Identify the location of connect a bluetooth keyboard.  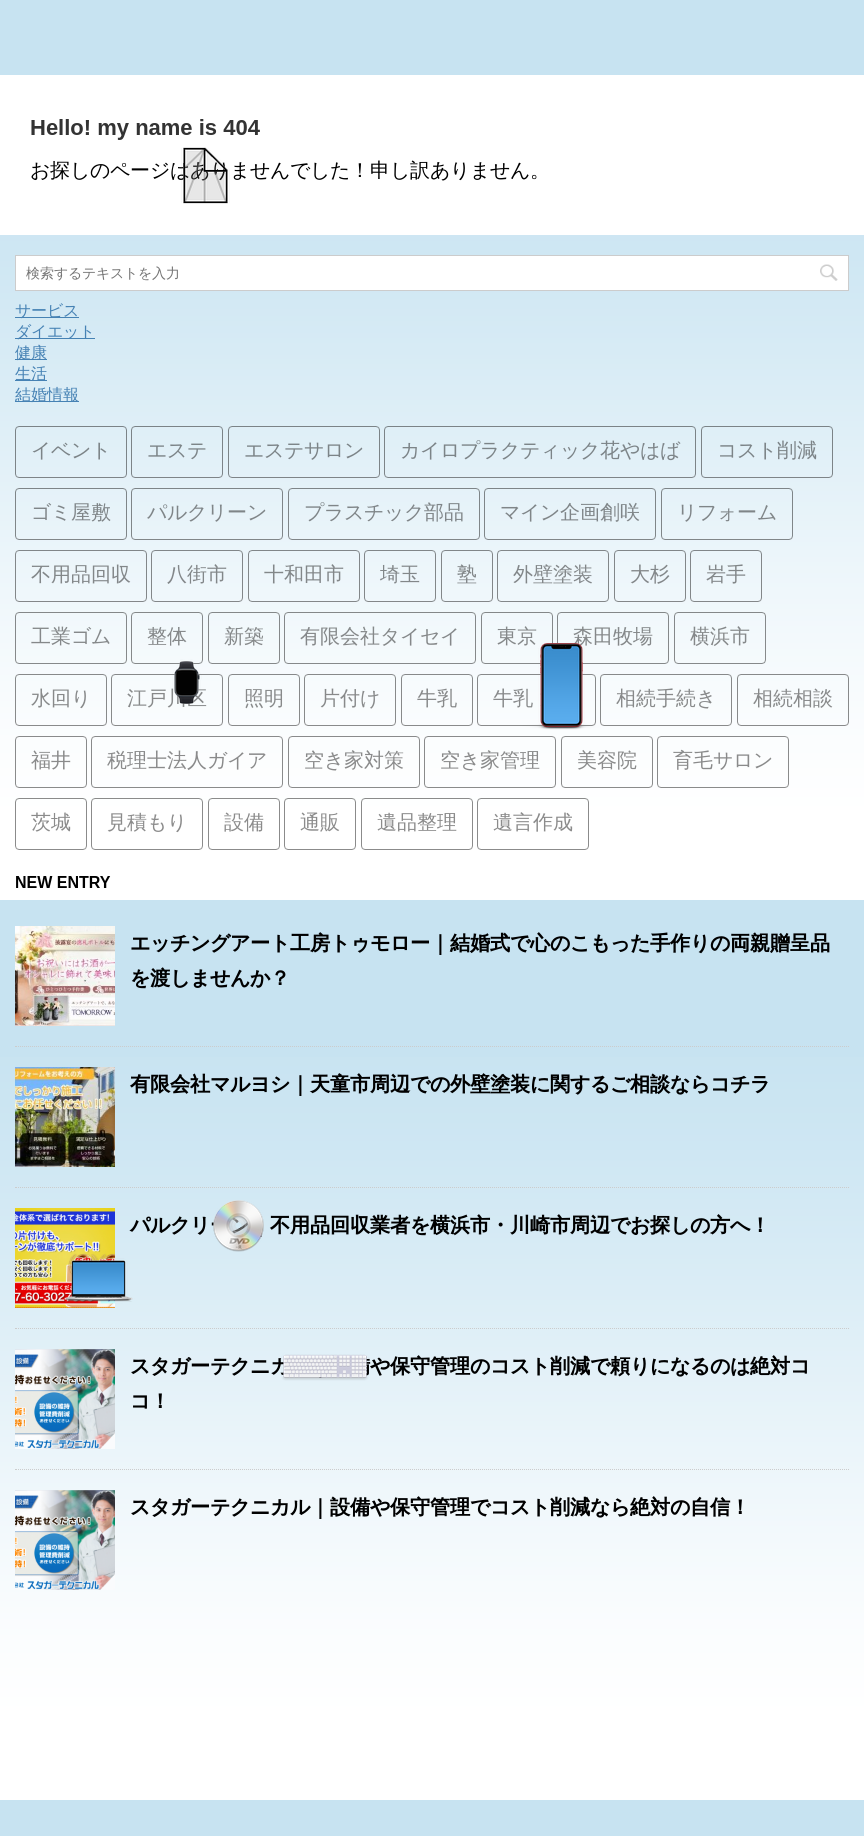
(325, 1366).